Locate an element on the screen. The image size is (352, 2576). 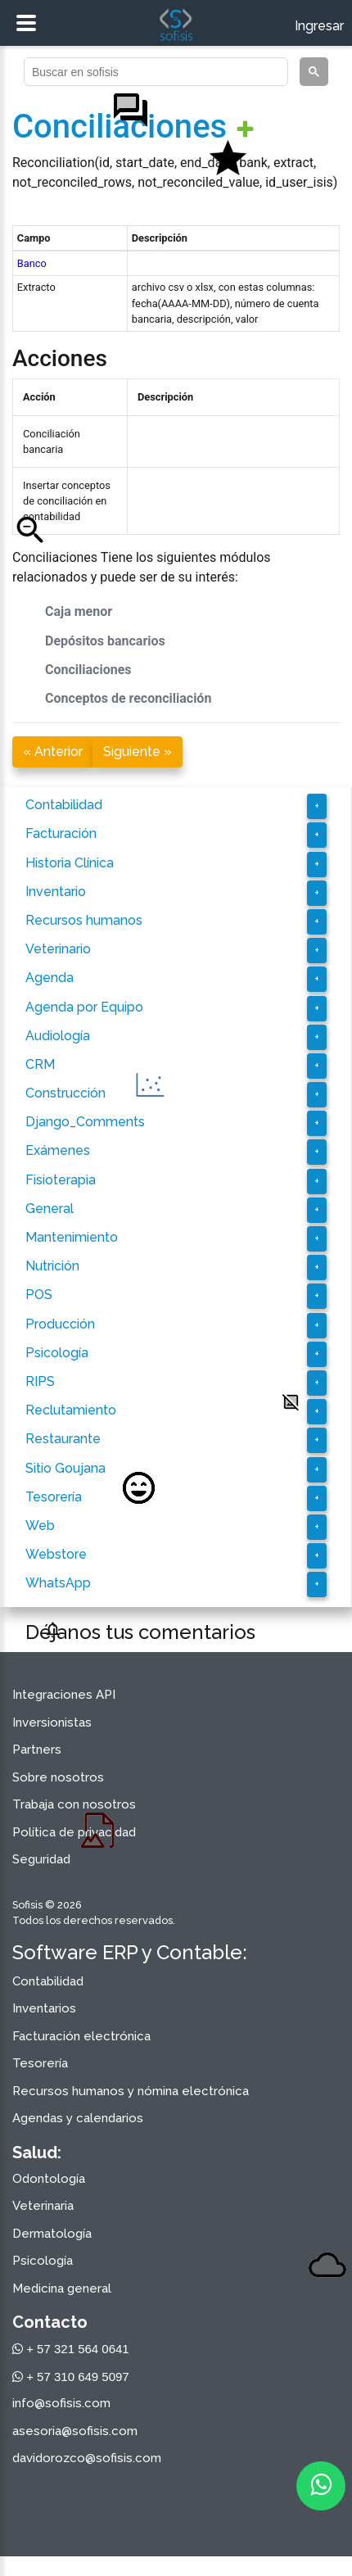
view current weather conditions is located at coordinates (327, 2265).